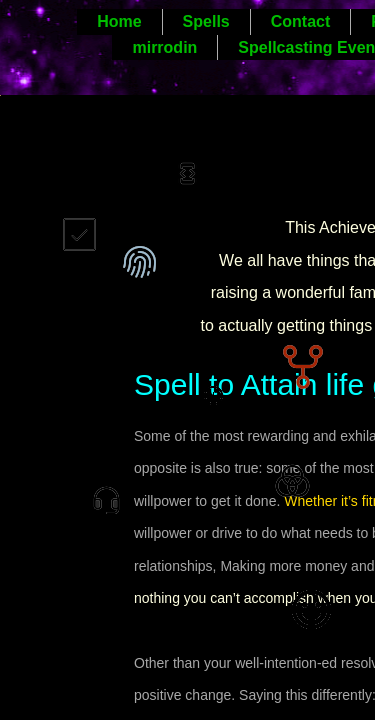 This screenshot has width=375, height=720. I want to click on download file or content, so click(213, 395).